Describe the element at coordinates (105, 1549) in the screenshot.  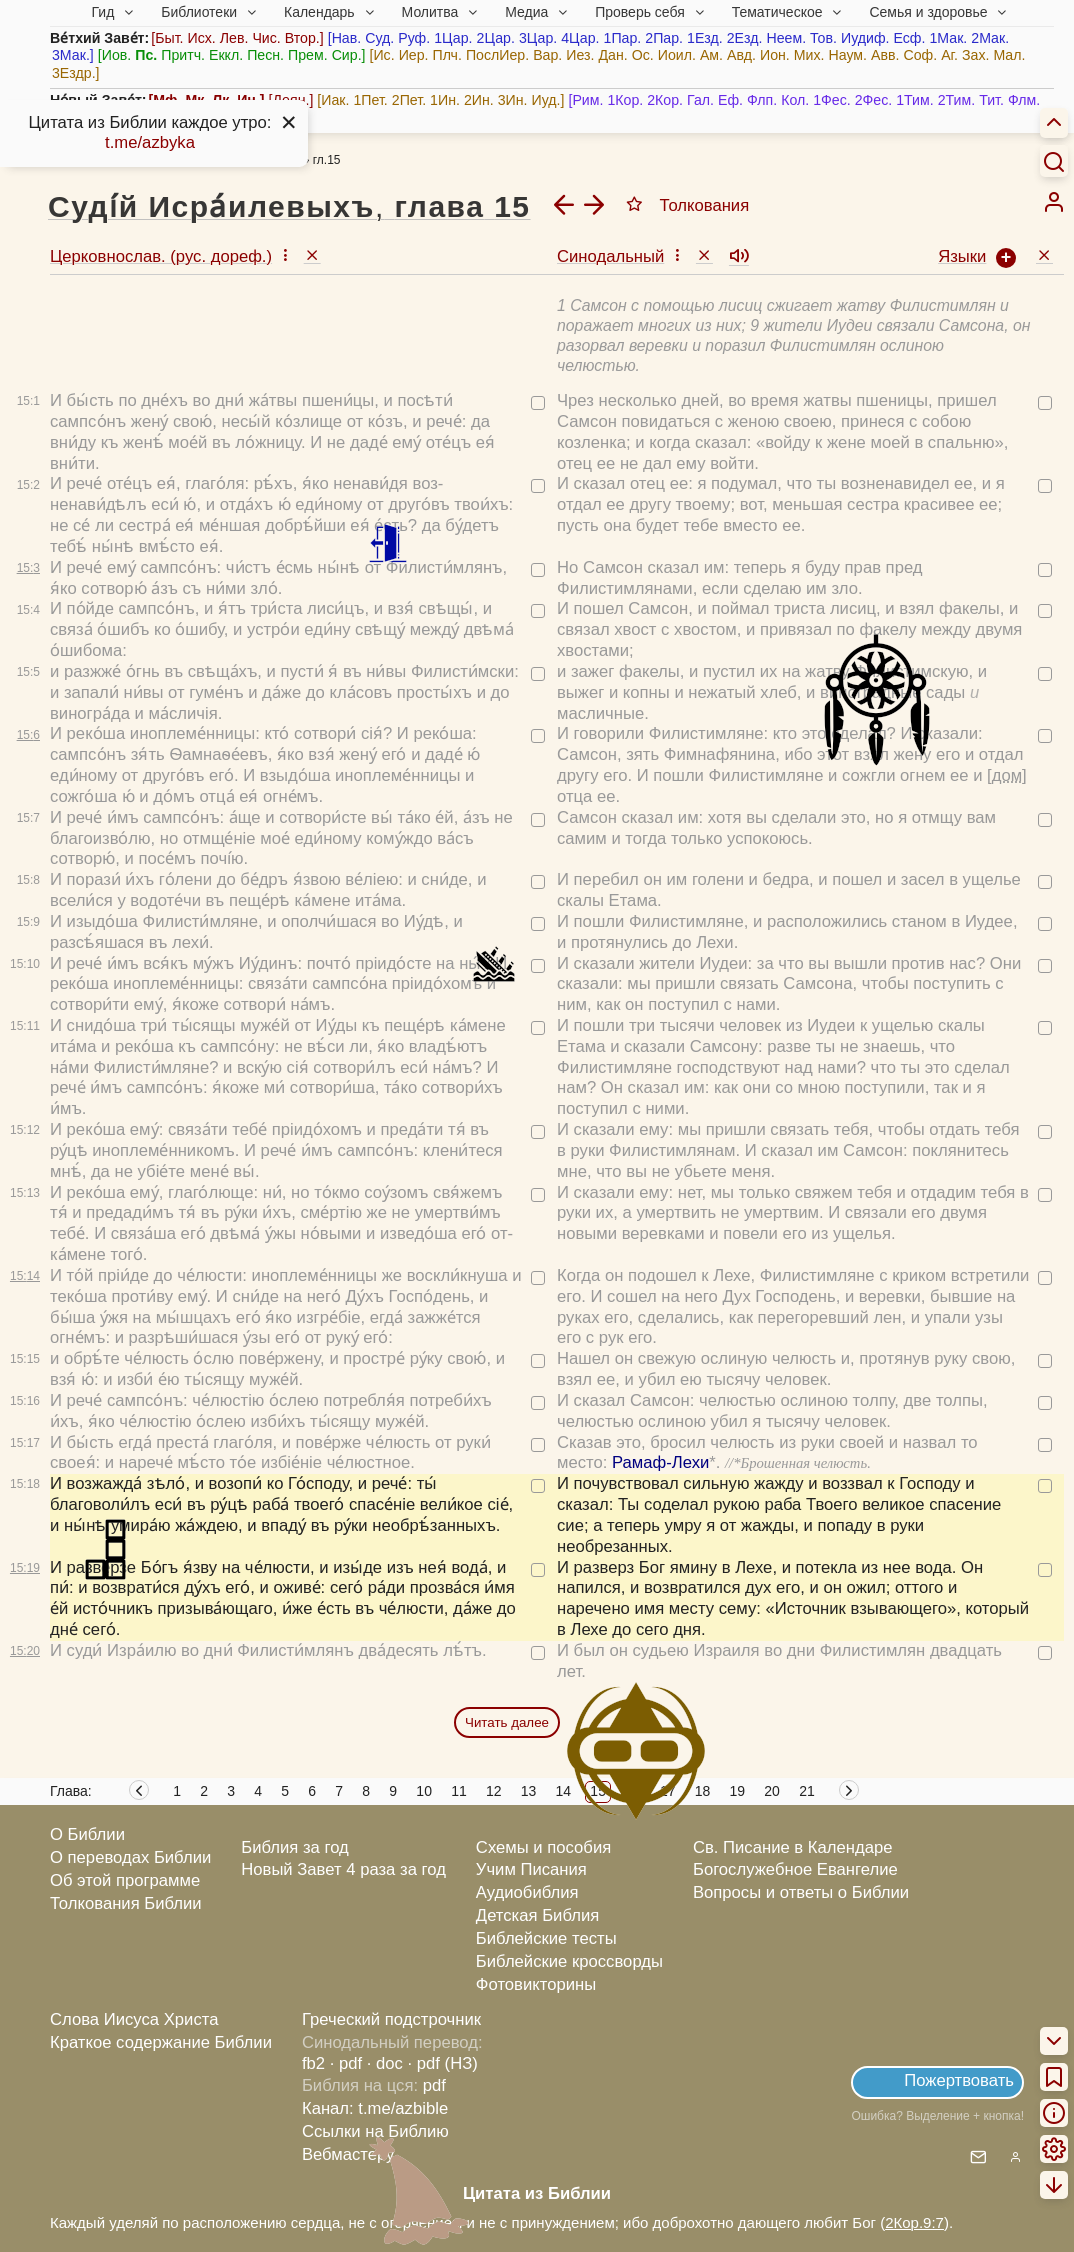
I see `represents a tetris J-block piece` at that location.